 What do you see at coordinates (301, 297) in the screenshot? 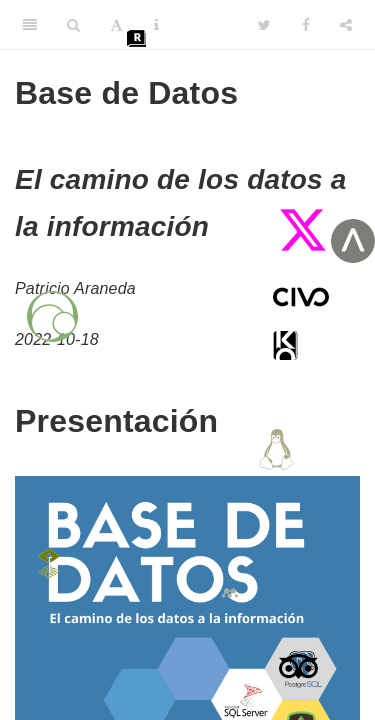
I see `civo cloud platform logo` at bounding box center [301, 297].